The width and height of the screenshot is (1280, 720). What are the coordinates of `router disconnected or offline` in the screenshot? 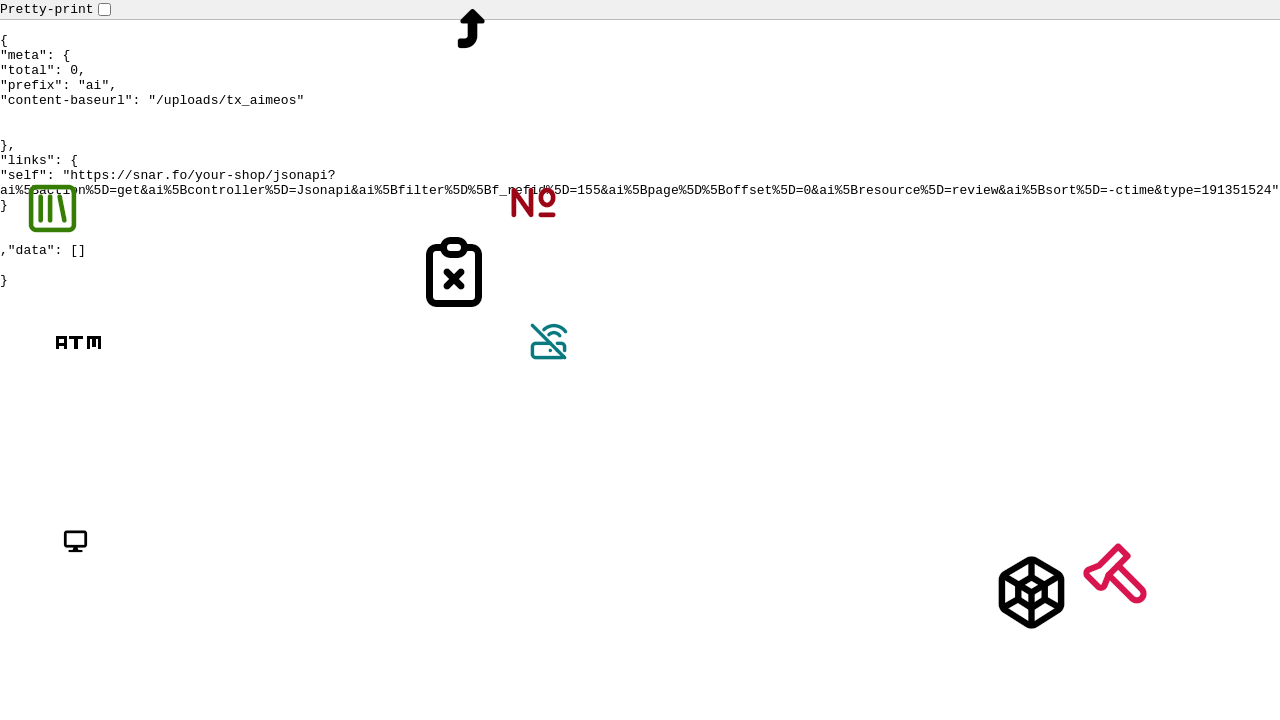 It's located at (548, 341).